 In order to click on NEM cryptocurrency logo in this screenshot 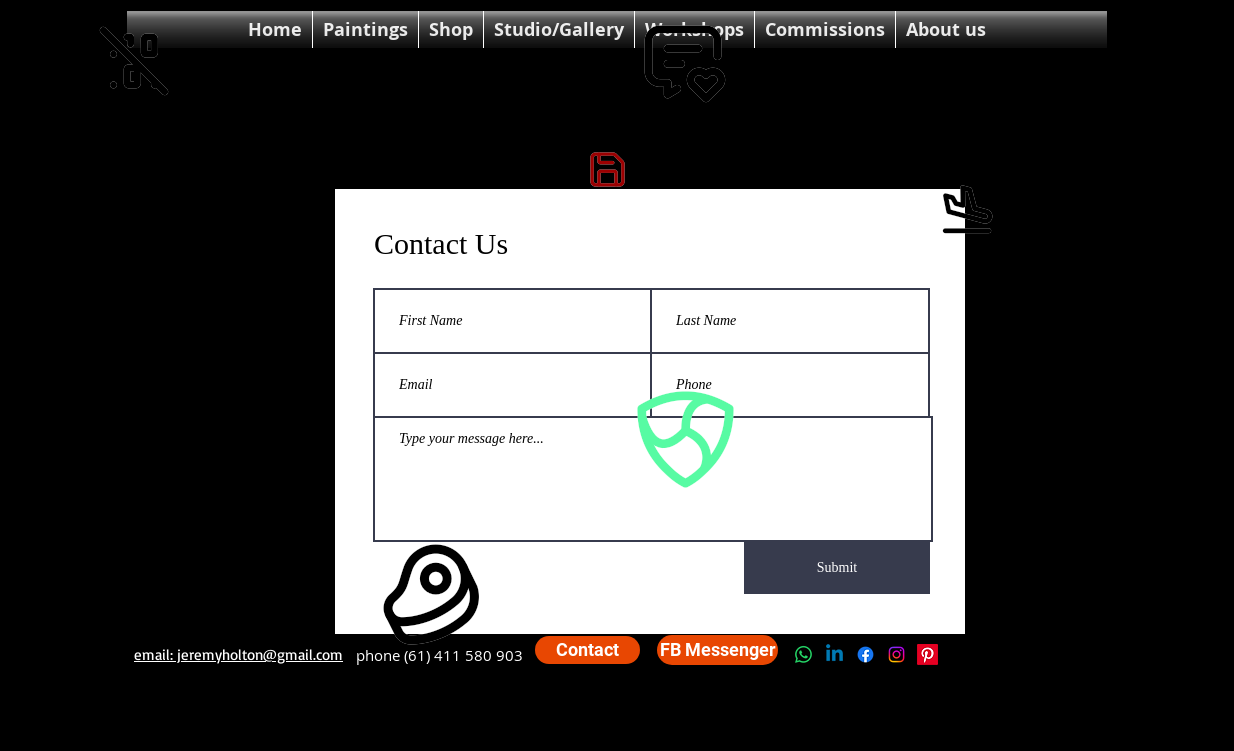, I will do `click(685, 439)`.